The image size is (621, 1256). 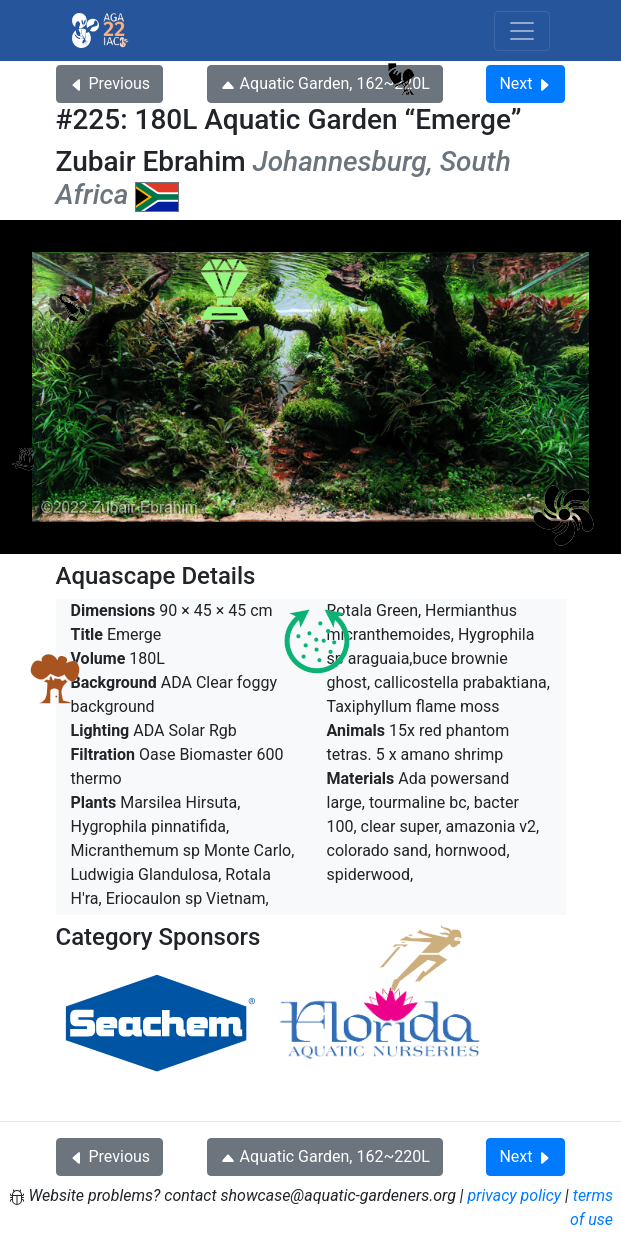 What do you see at coordinates (404, 79) in the screenshot?
I see `indicates a sticky or slowed movement status effect` at bounding box center [404, 79].